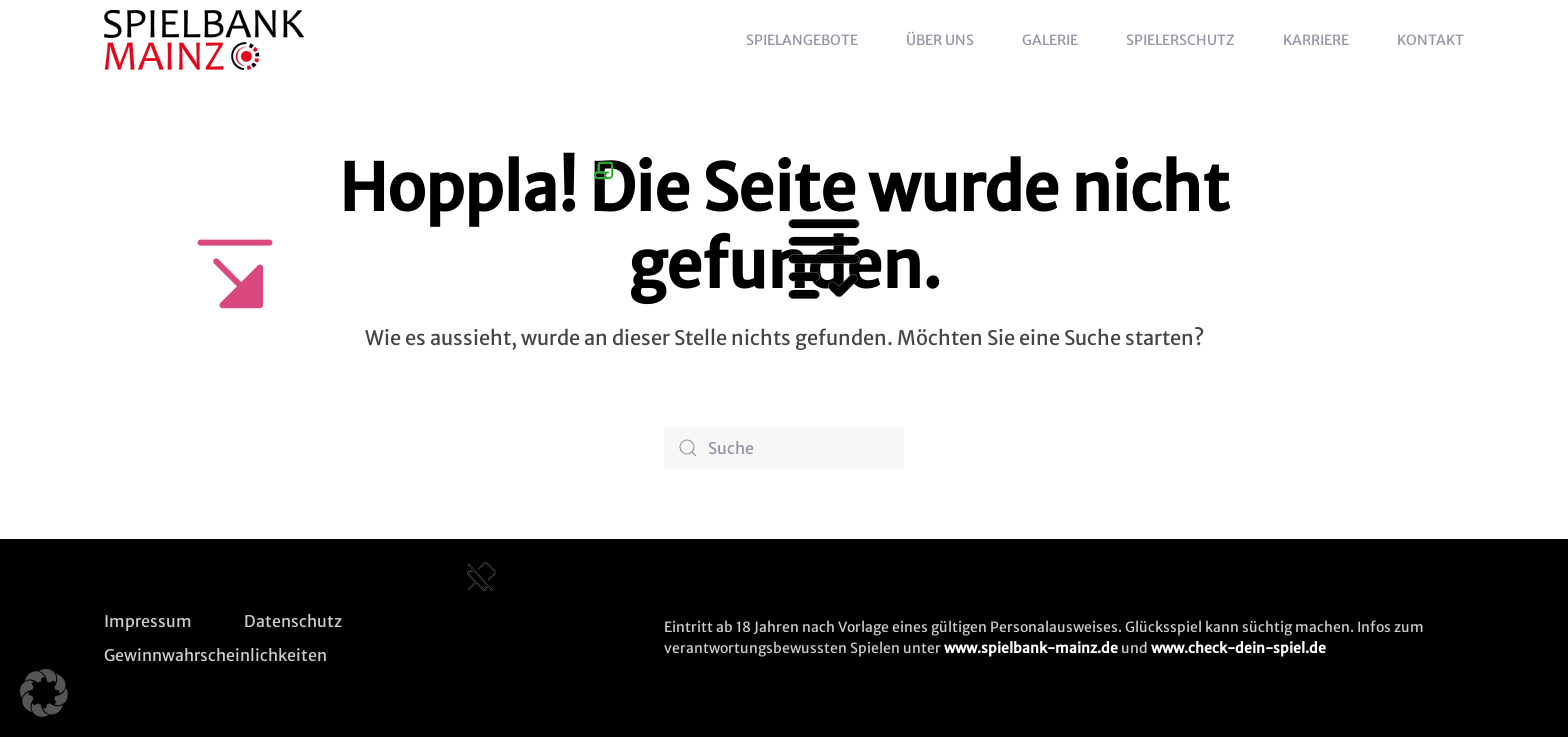 Image resolution: width=1568 pixels, height=737 pixels. What do you see at coordinates (235, 277) in the screenshot?
I see `move item to bottom-right corner` at bounding box center [235, 277].